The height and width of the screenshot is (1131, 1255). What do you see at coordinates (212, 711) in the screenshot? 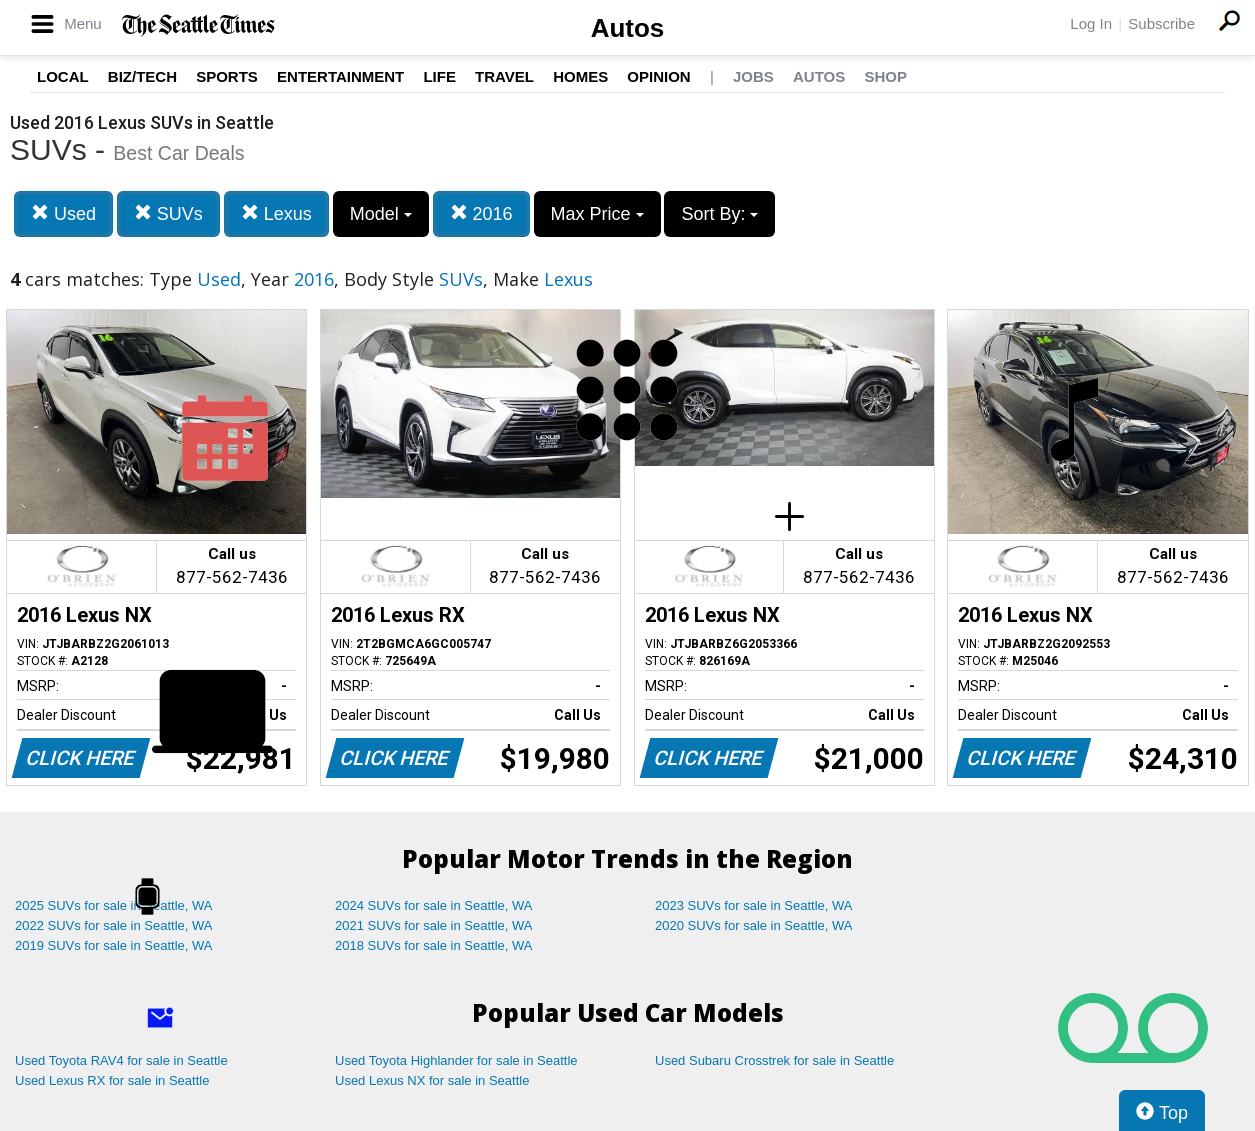
I see `switch to desktop view` at bounding box center [212, 711].